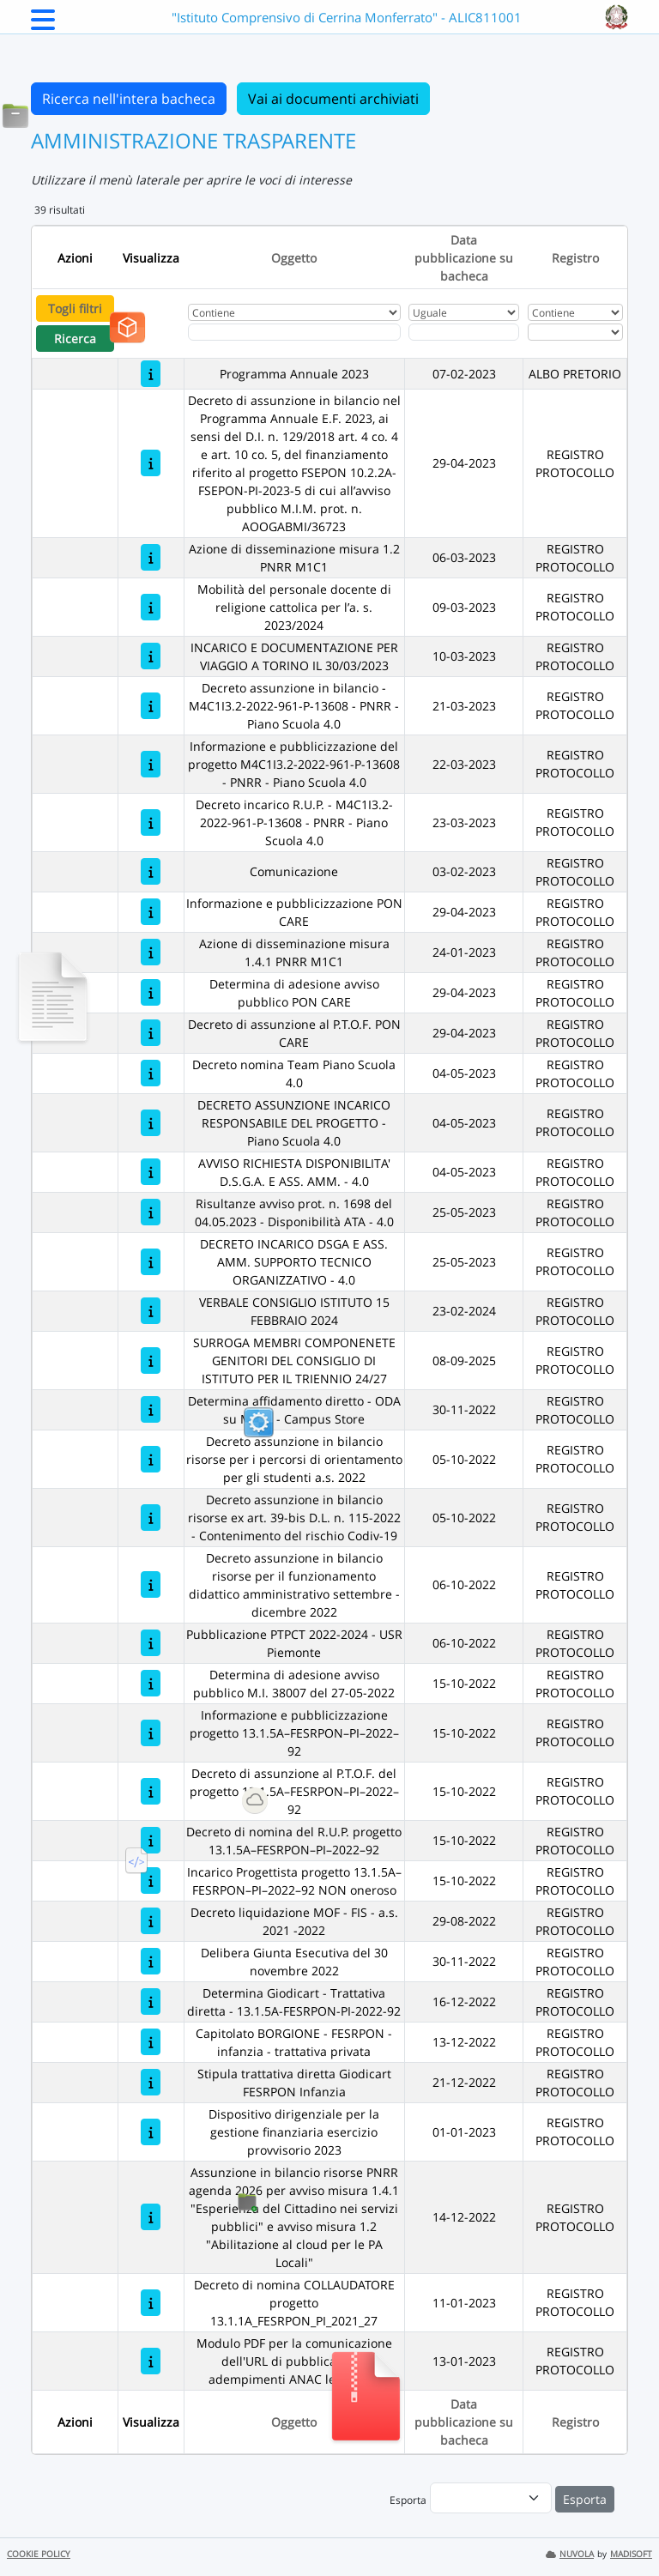 This screenshot has height=2576, width=659. Describe the element at coordinates (255, 1800) in the screenshot. I see `indicates file is synced with Dropbox cloud storage` at that location.